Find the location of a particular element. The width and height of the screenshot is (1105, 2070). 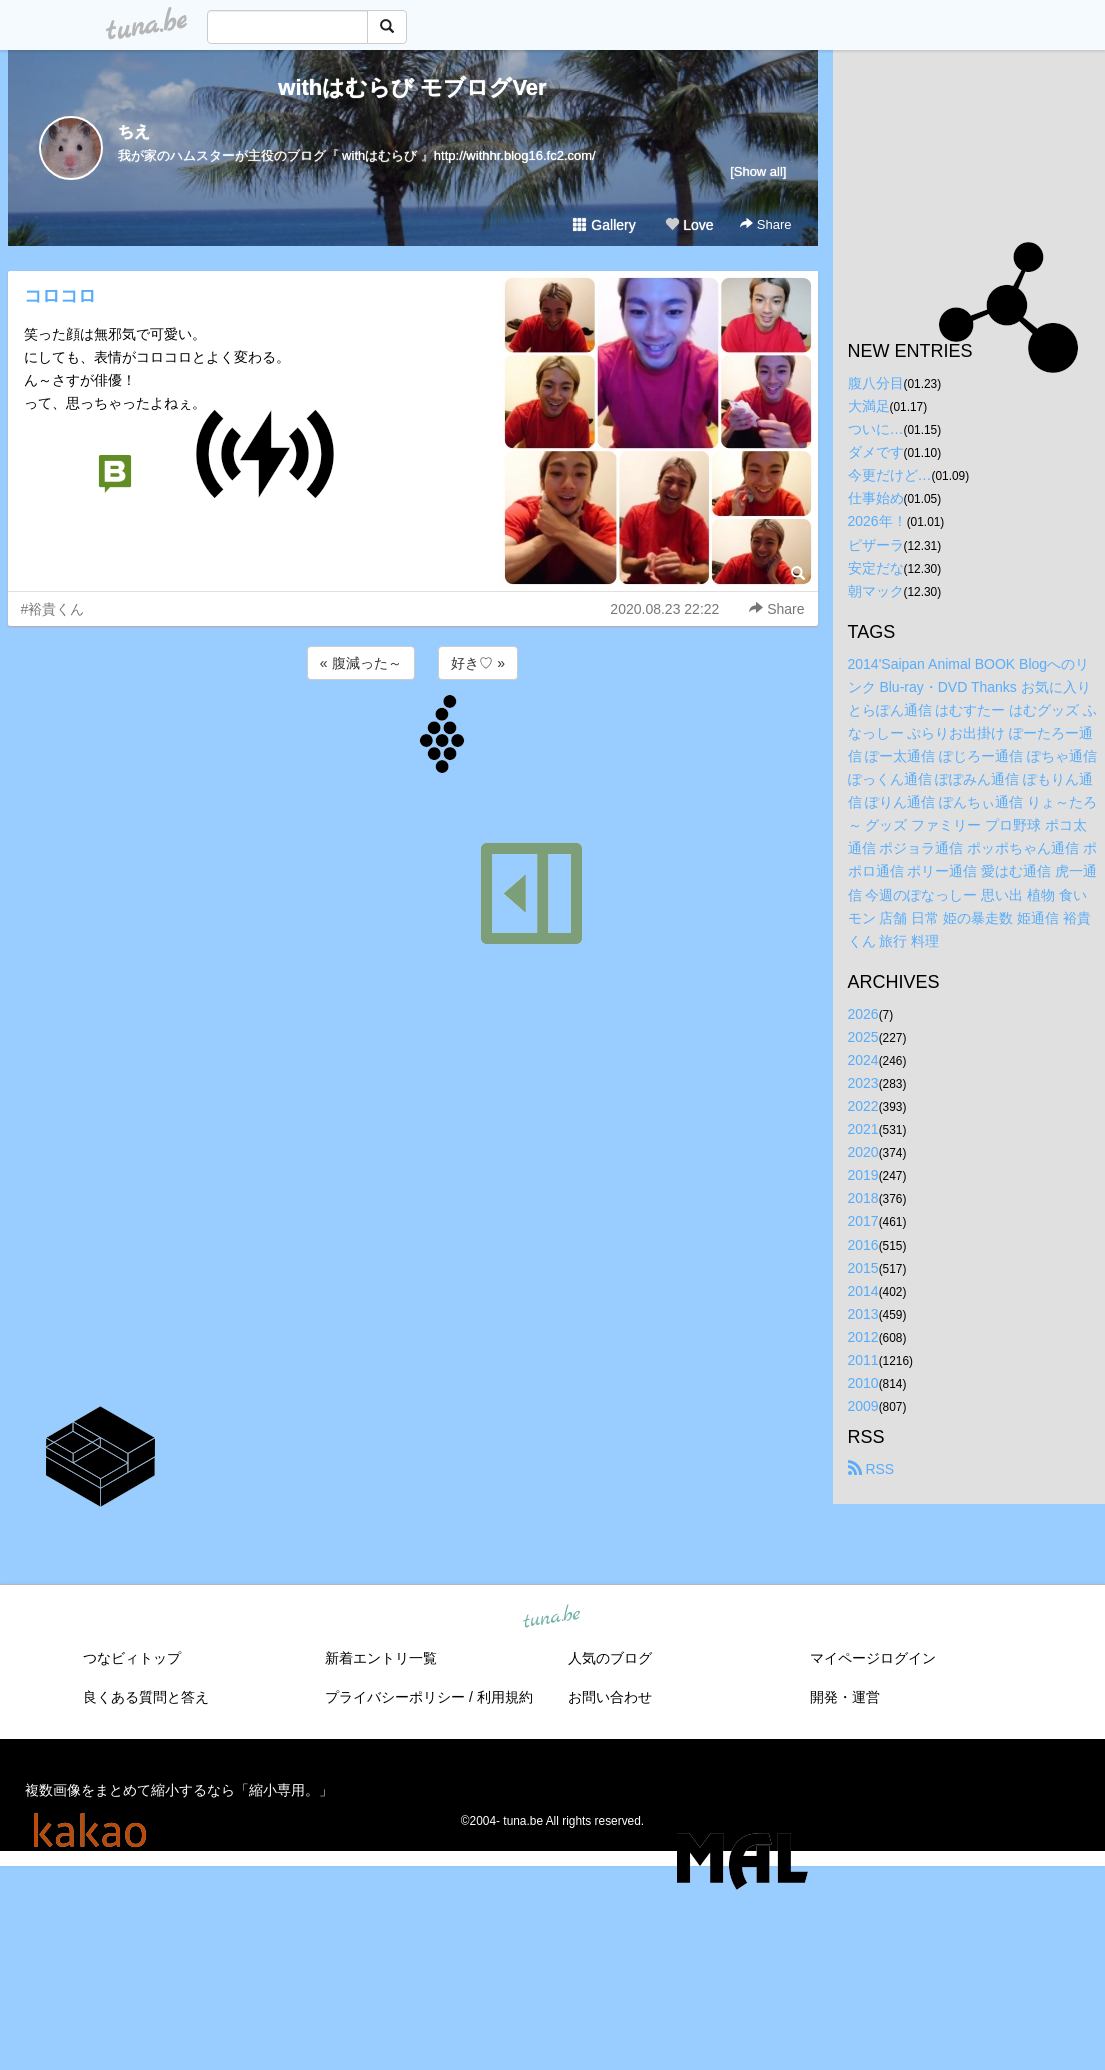

open the Vivino wine app is located at coordinates (442, 734).